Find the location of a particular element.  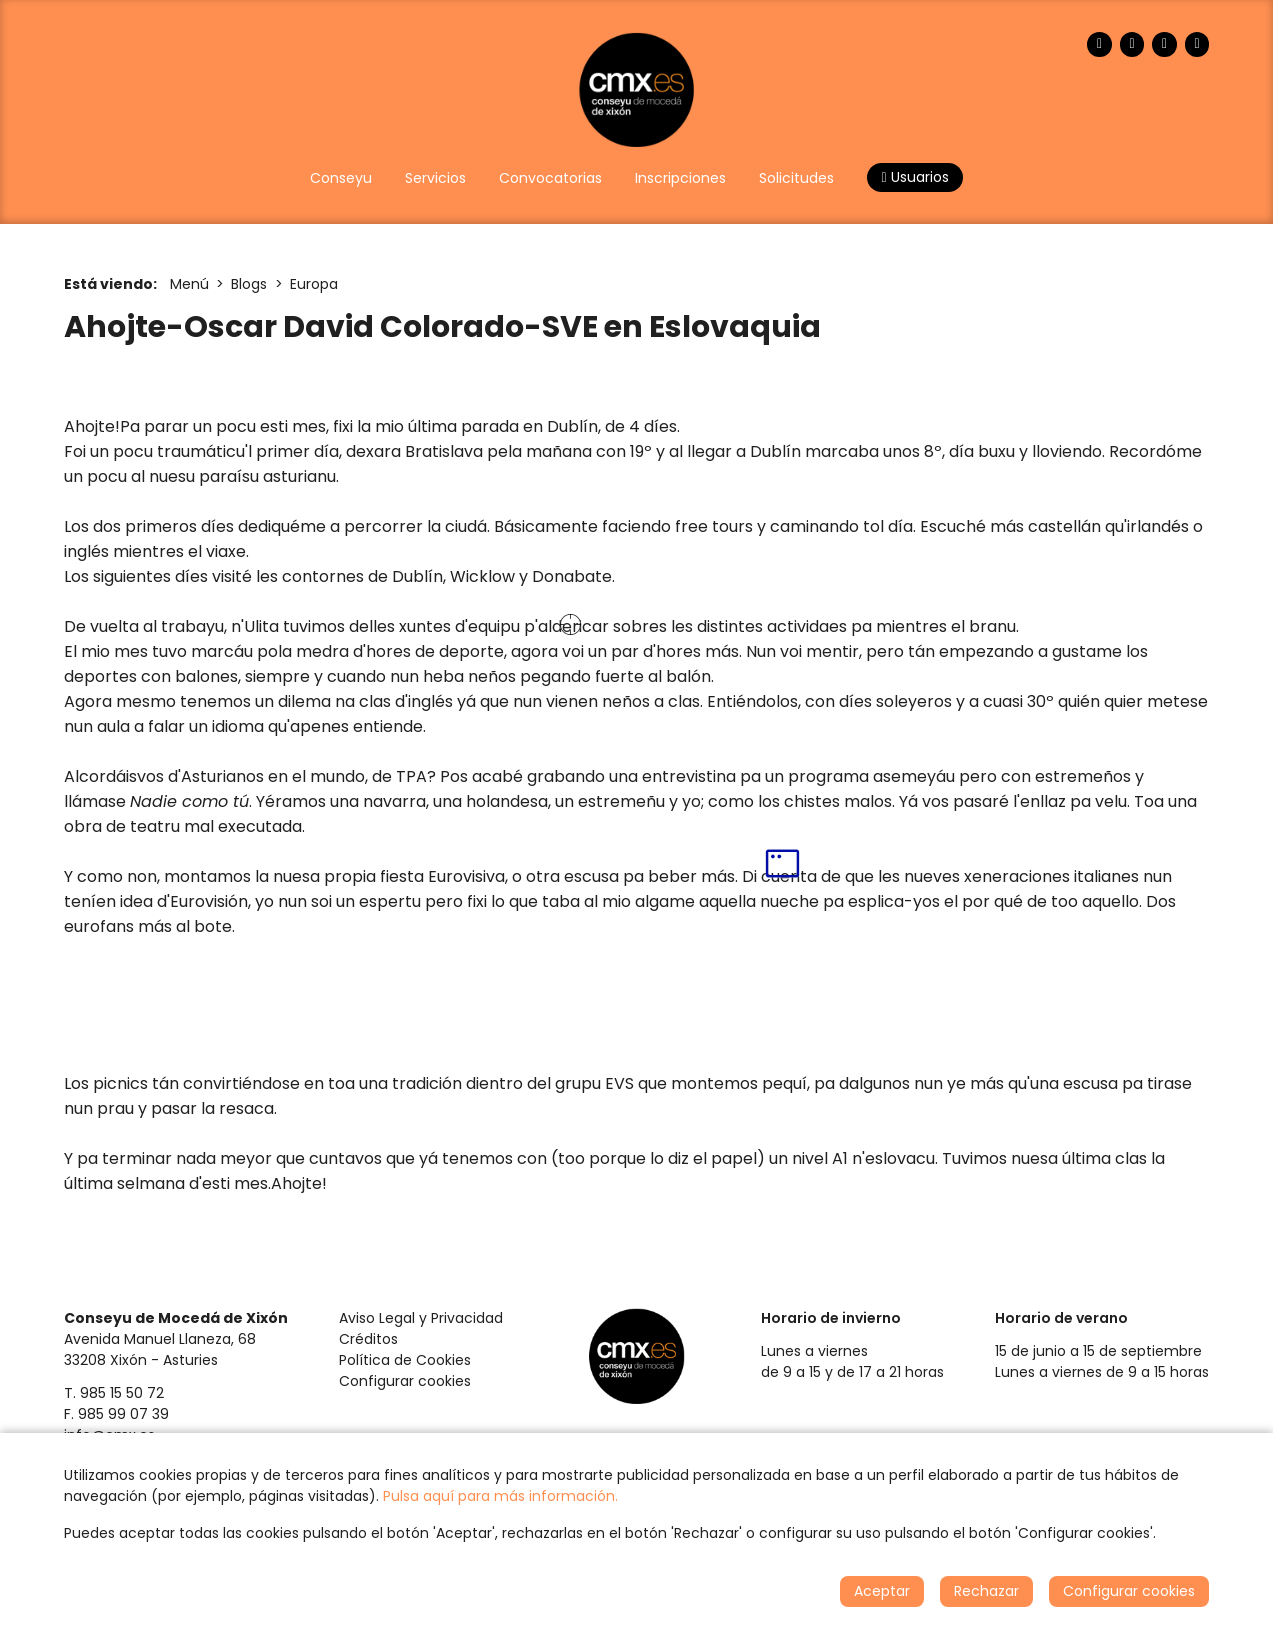

center map on current location is located at coordinates (570, 624).